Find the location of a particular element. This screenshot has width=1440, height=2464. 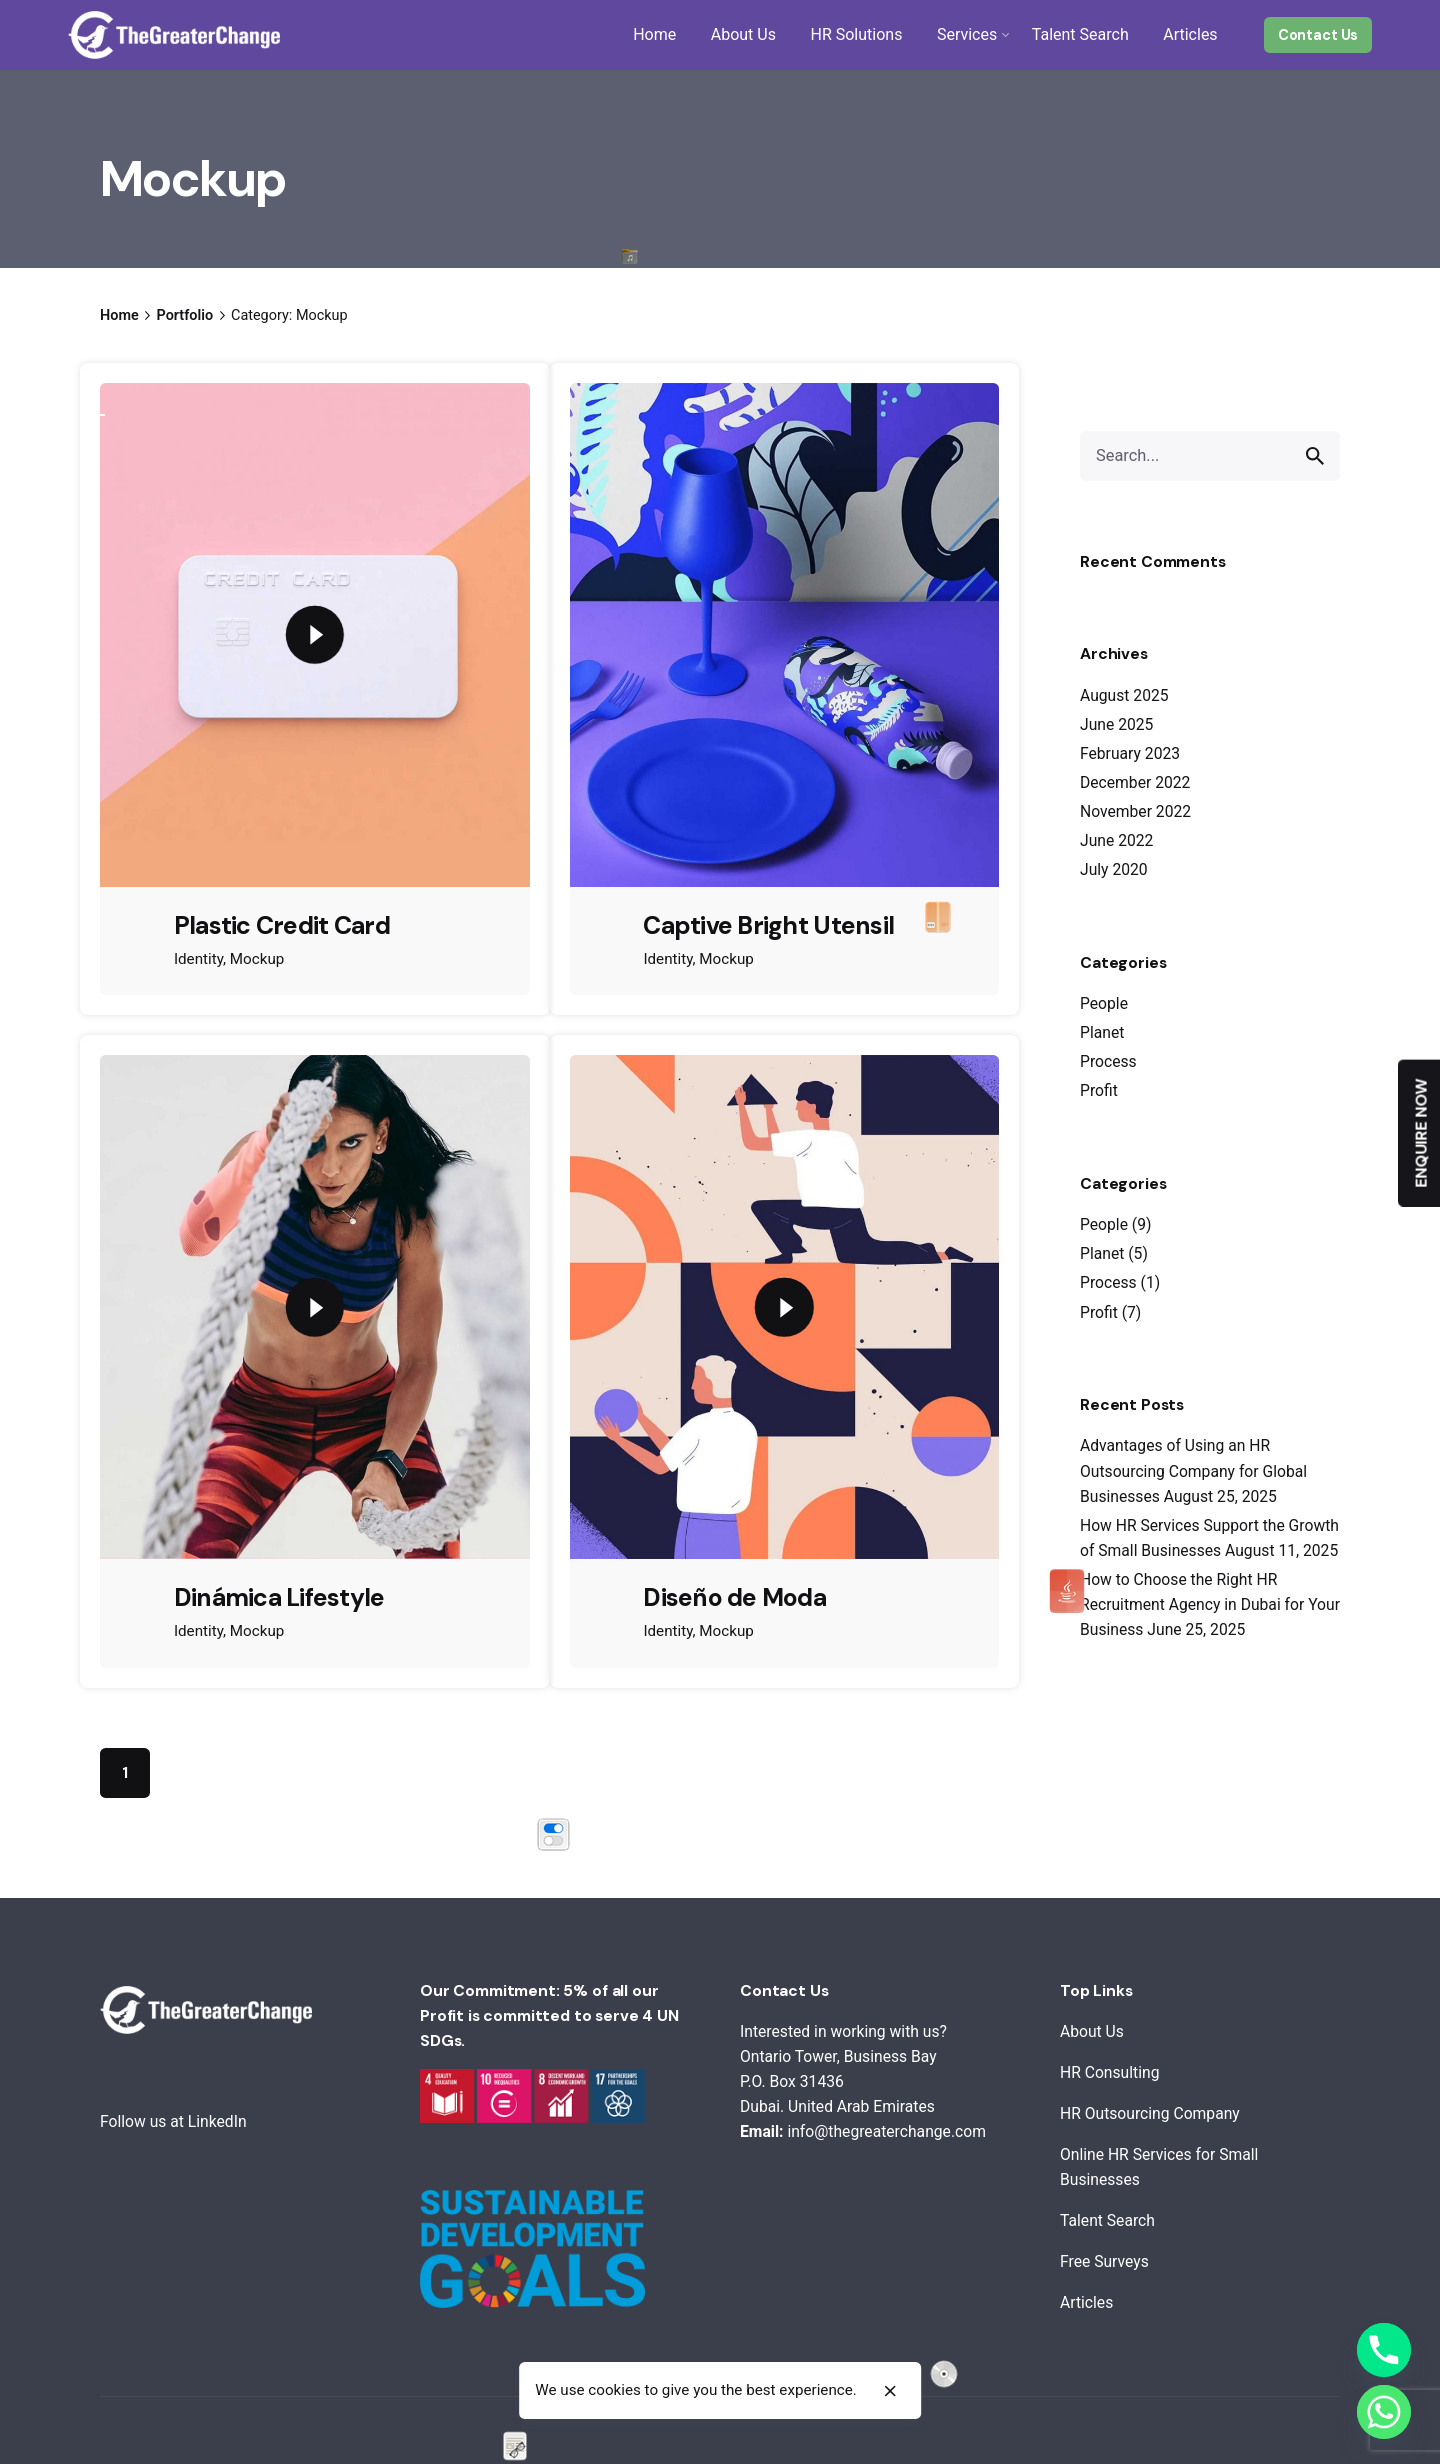

java archive file (.jar) type indicator is located at coordinates (1067, 1591).